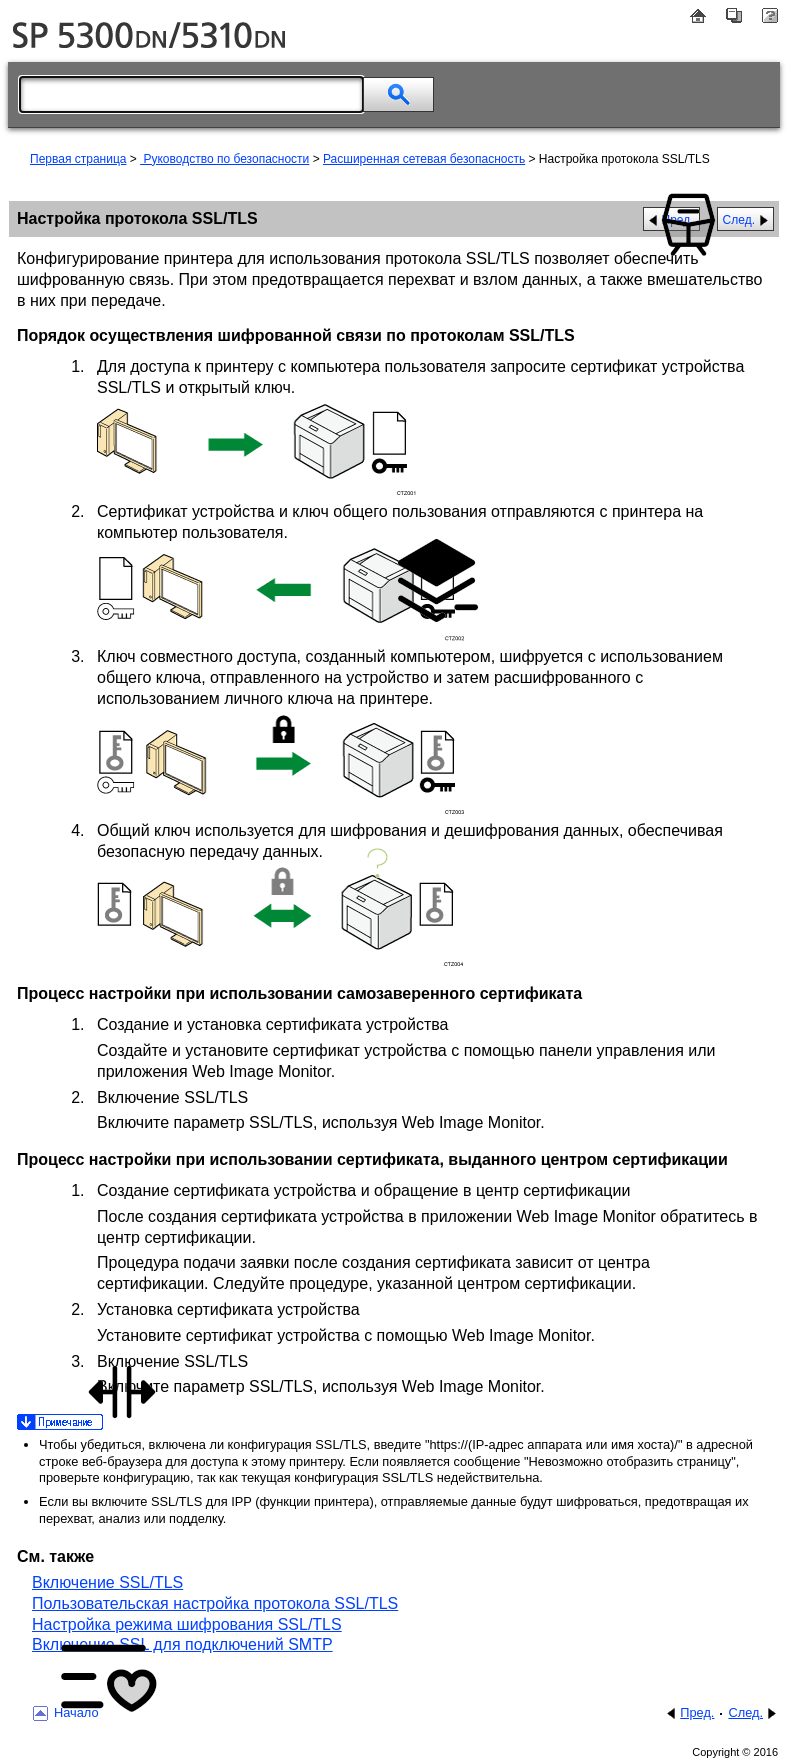  I want to click on split view horizontally, so click(122, 1392).